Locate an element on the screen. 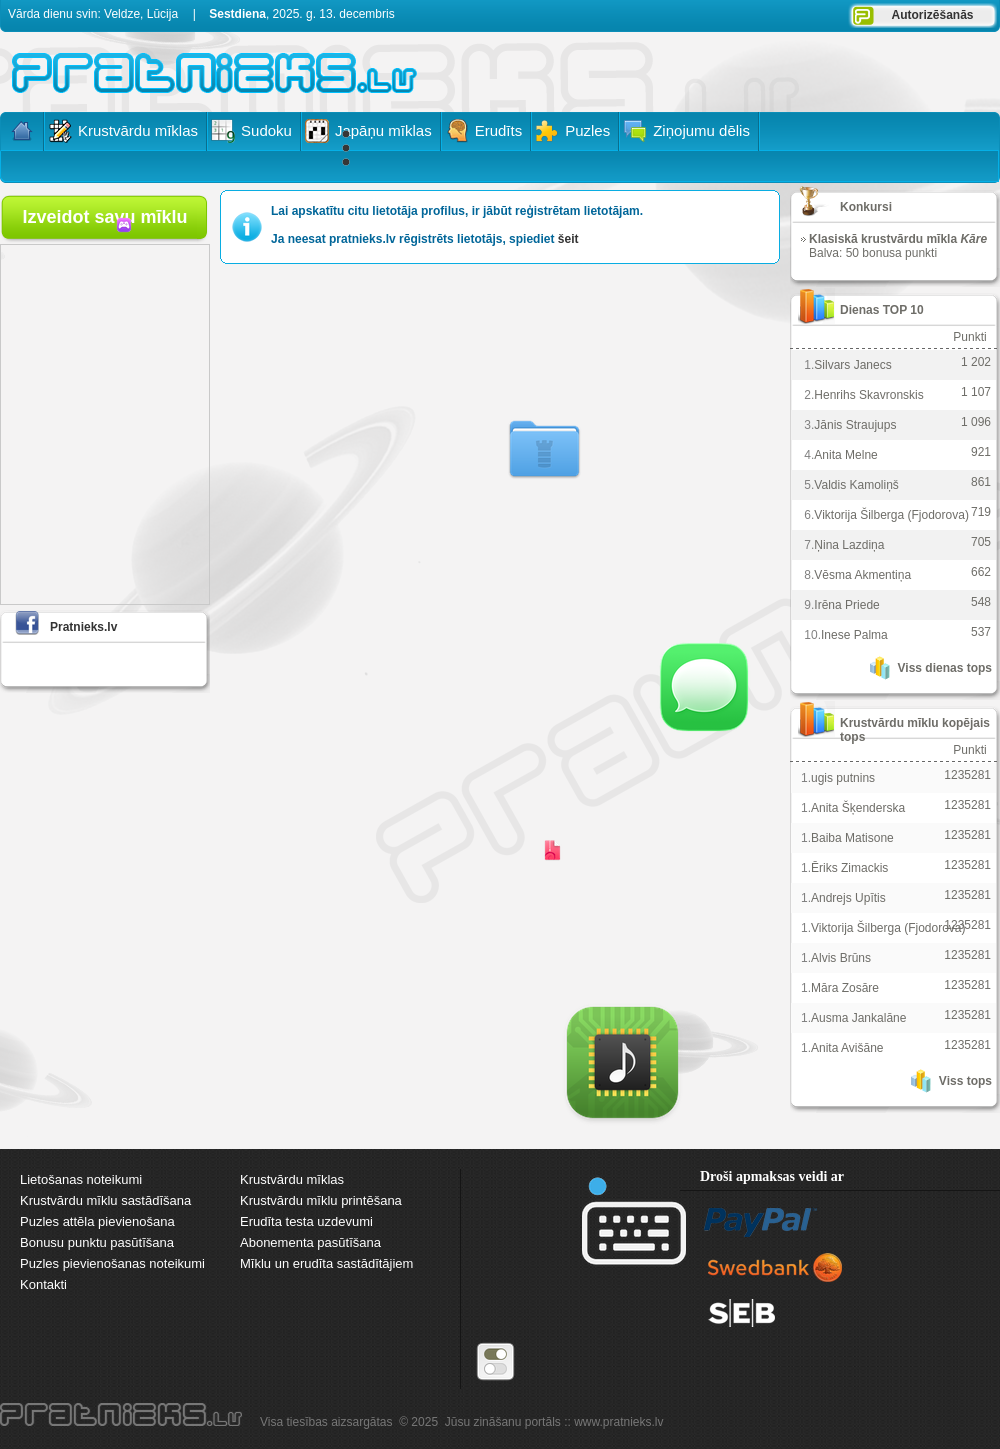  open gnome tweaks settings is located at coordinates (495, 1361).